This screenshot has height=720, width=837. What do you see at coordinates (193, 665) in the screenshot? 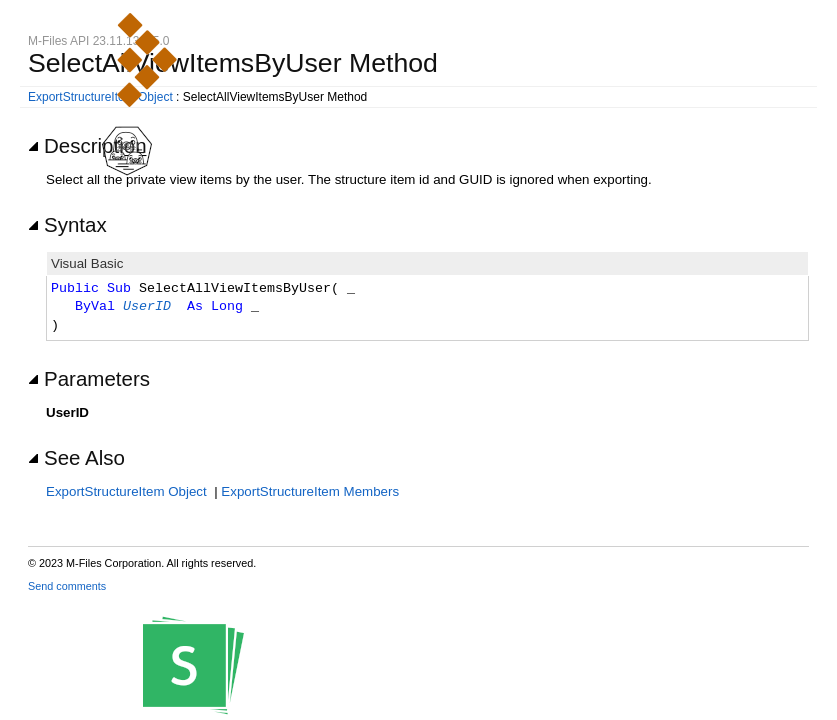
I see `open slides presentation app` at bounding box center [193, 665].